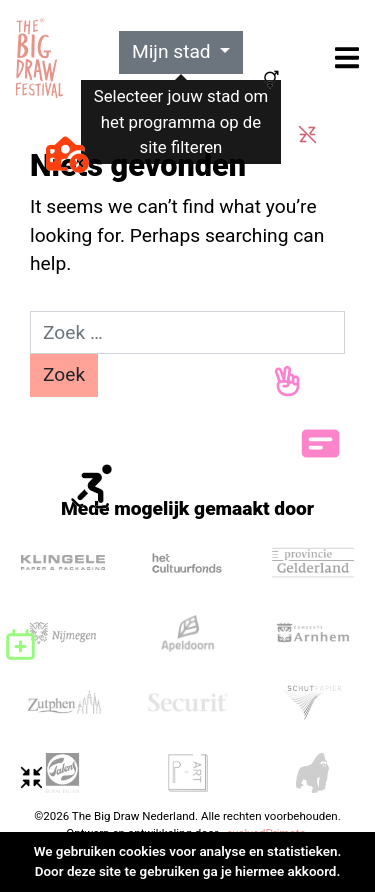 This screenshot has height=892, width=375. Describe the element at coordinates (67, 153) in the screenshot. I see `school or educational institution is closed` at that location.